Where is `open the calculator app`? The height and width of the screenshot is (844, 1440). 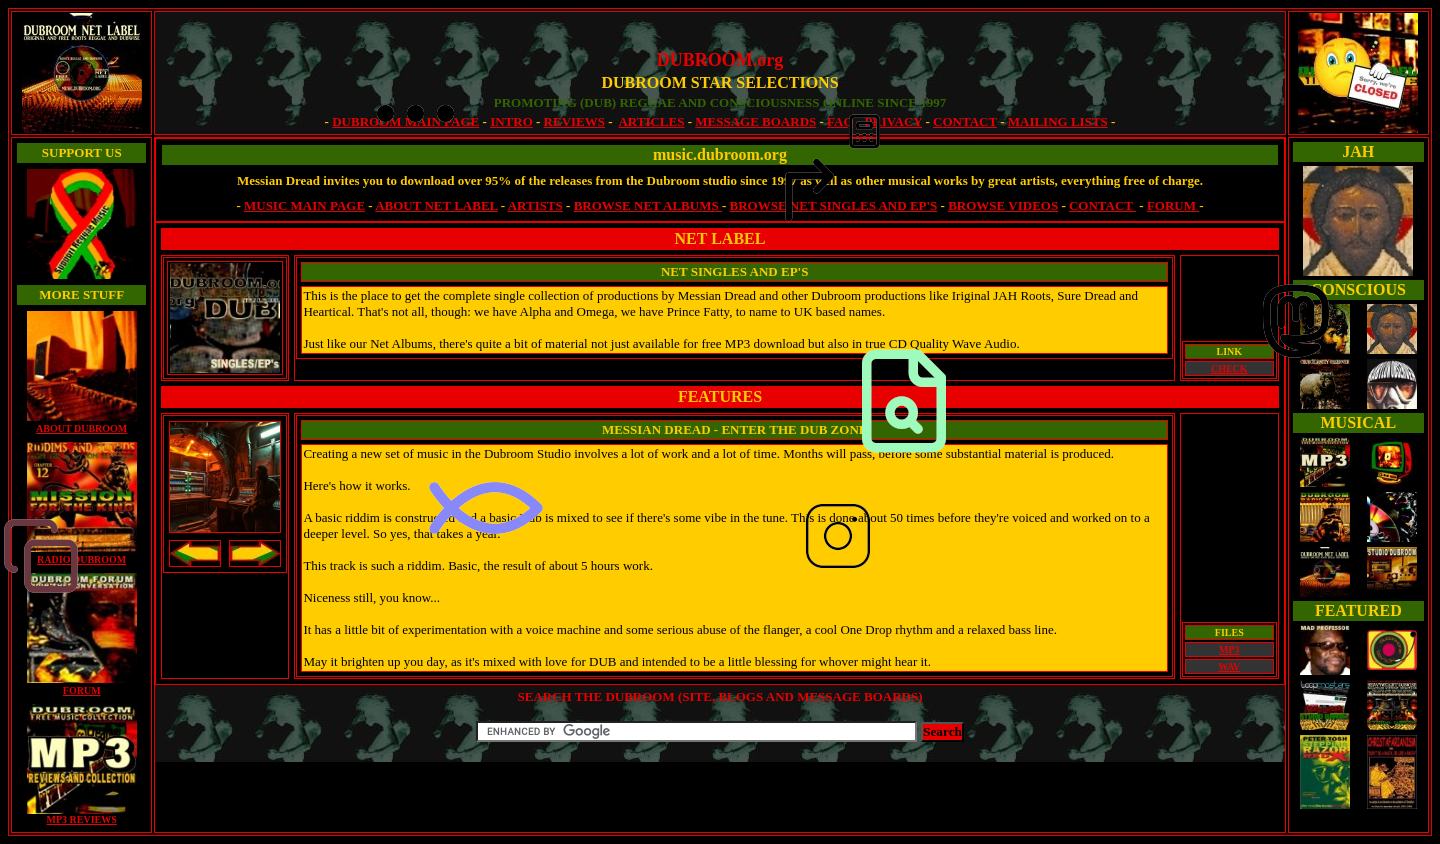
open the calculator app is located at coordinates (864, 131).